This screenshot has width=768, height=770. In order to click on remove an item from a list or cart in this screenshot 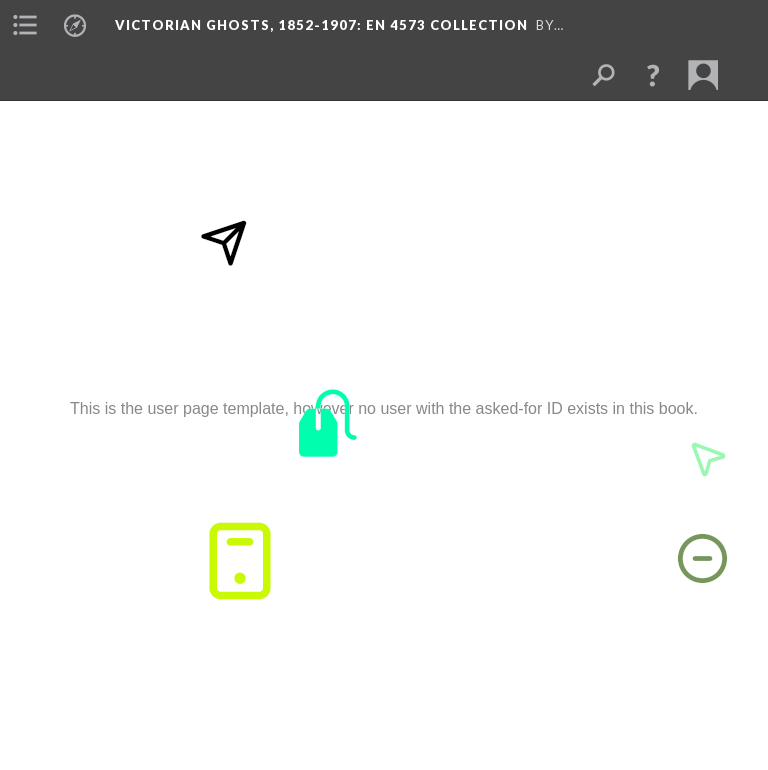, I will do `click(702, 558)`.